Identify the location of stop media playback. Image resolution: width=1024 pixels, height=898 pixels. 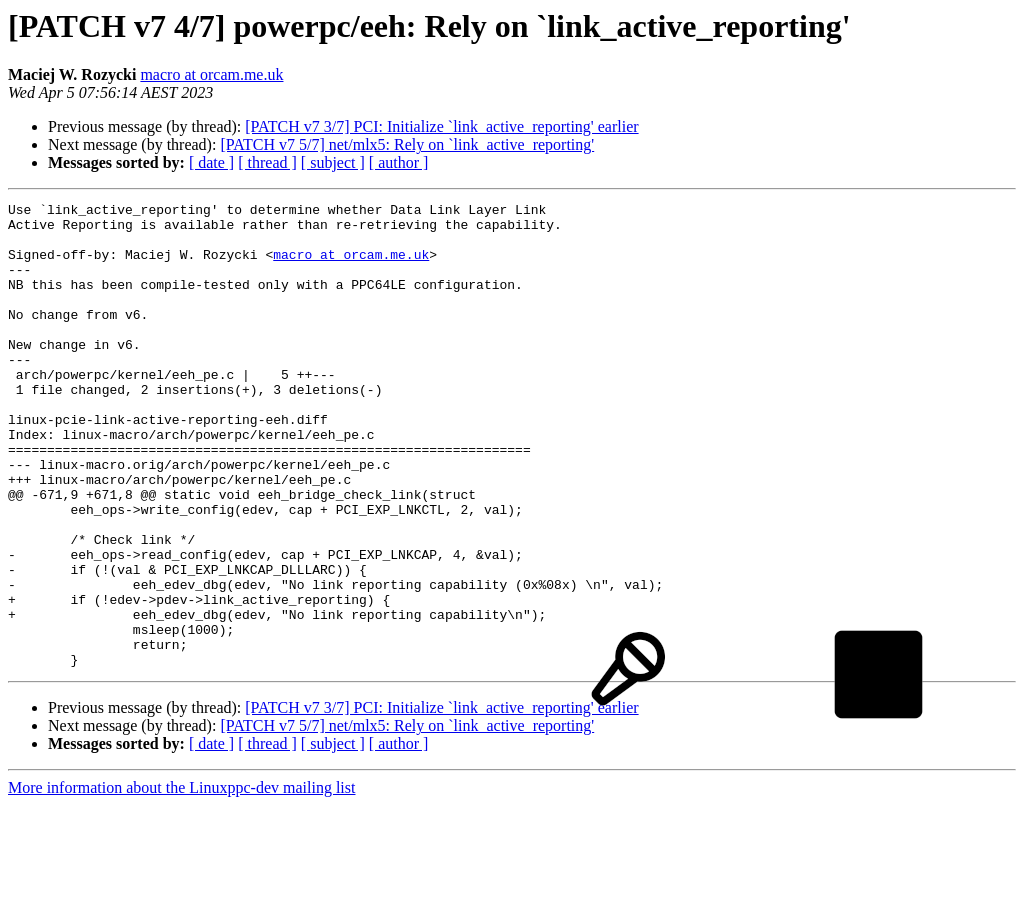
(878, 674).